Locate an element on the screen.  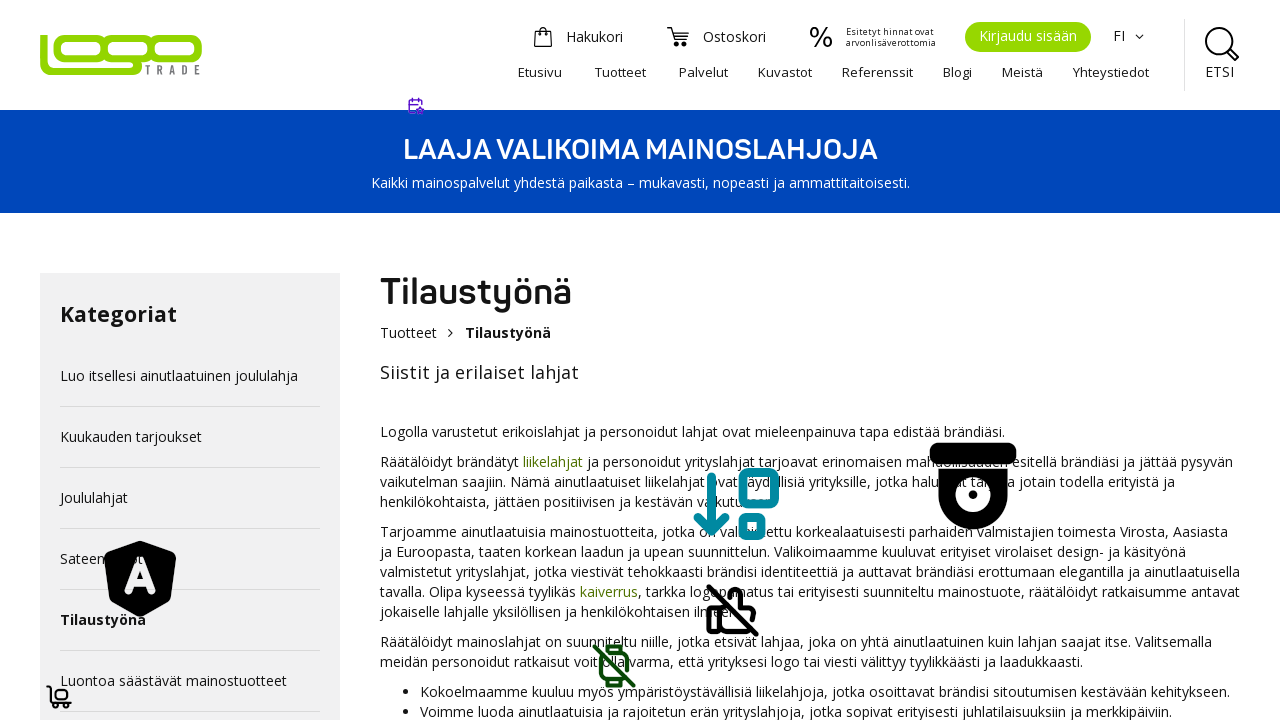
access security camera settings is located at coordinates (973, 486).